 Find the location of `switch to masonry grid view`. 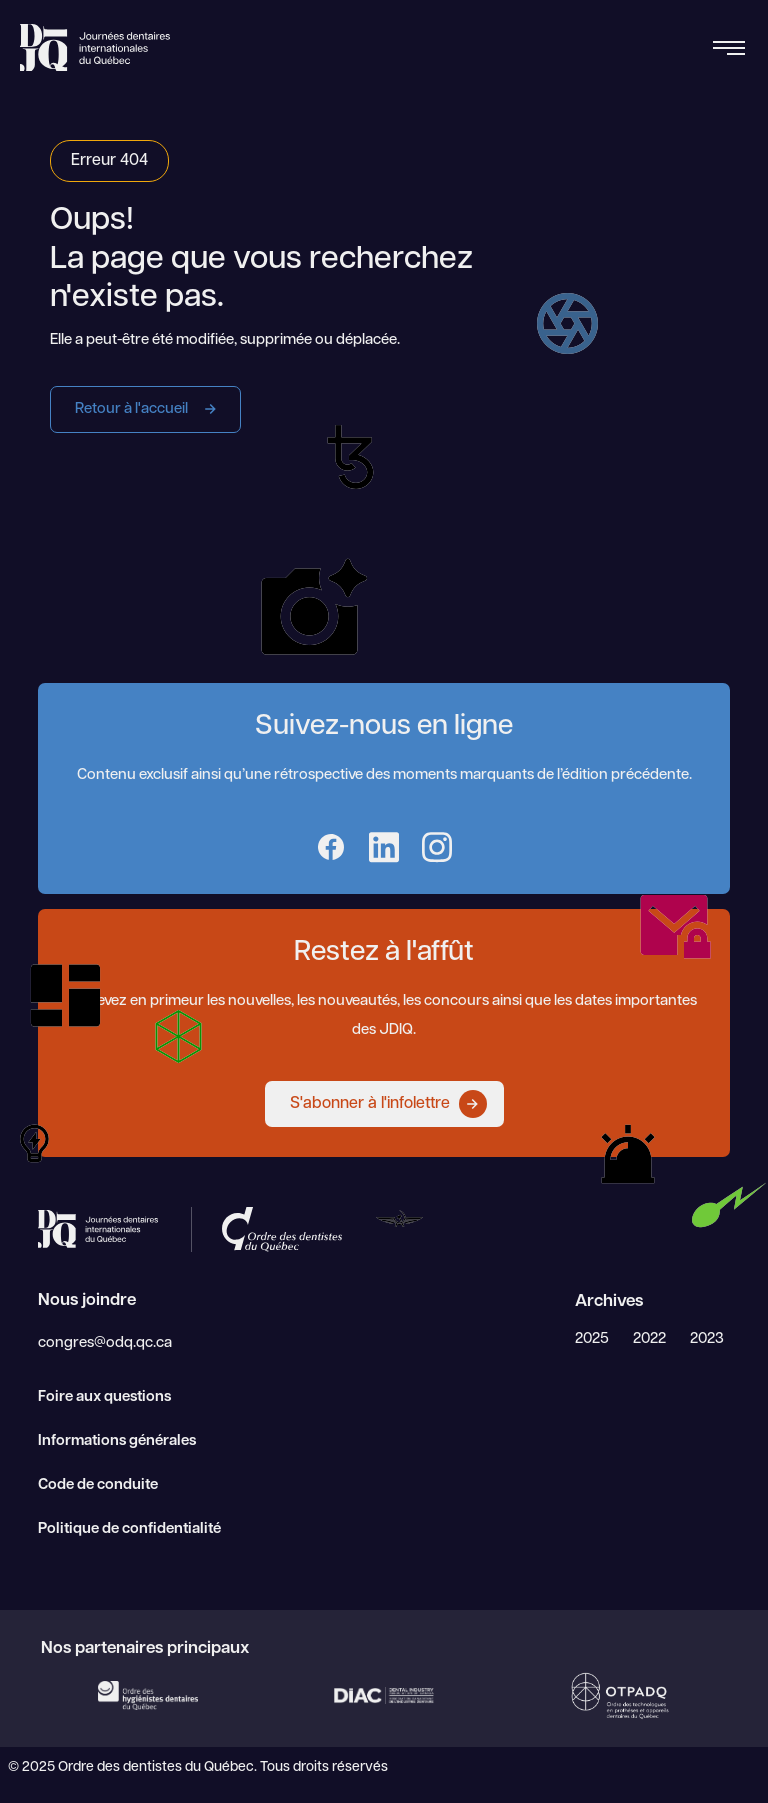

switch to masonry grid view is located at coordinates (65, 995).